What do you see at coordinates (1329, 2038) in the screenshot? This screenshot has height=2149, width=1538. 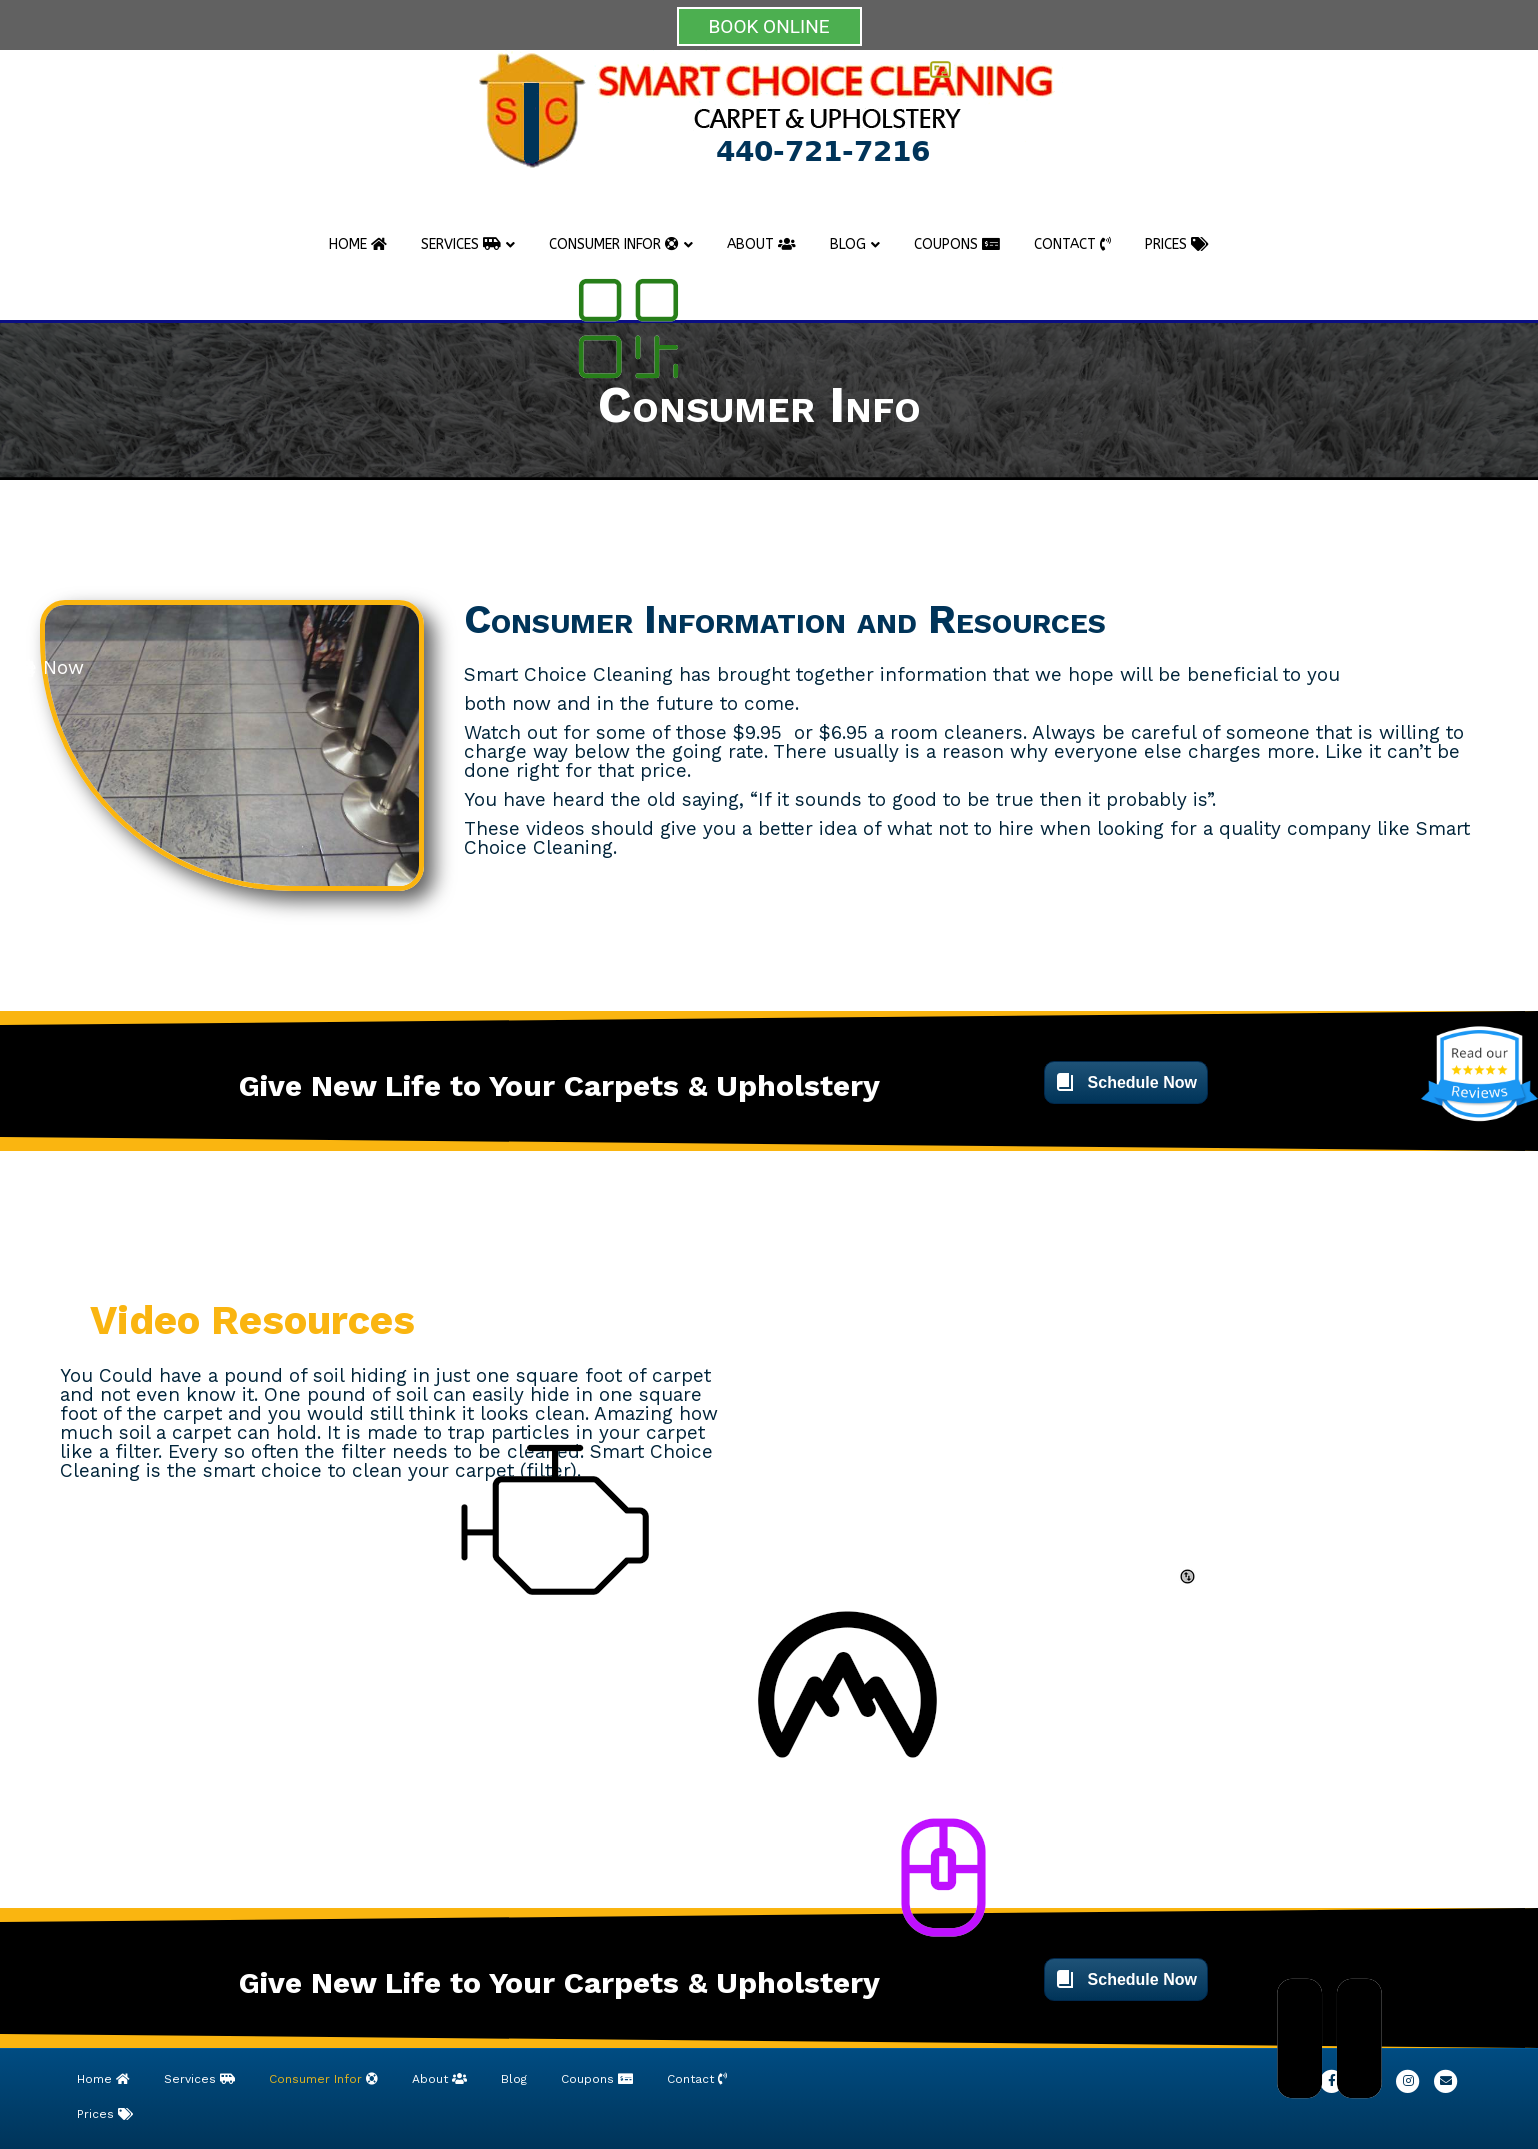 I see `pause media playback` at bounding box center [1329, 2038].